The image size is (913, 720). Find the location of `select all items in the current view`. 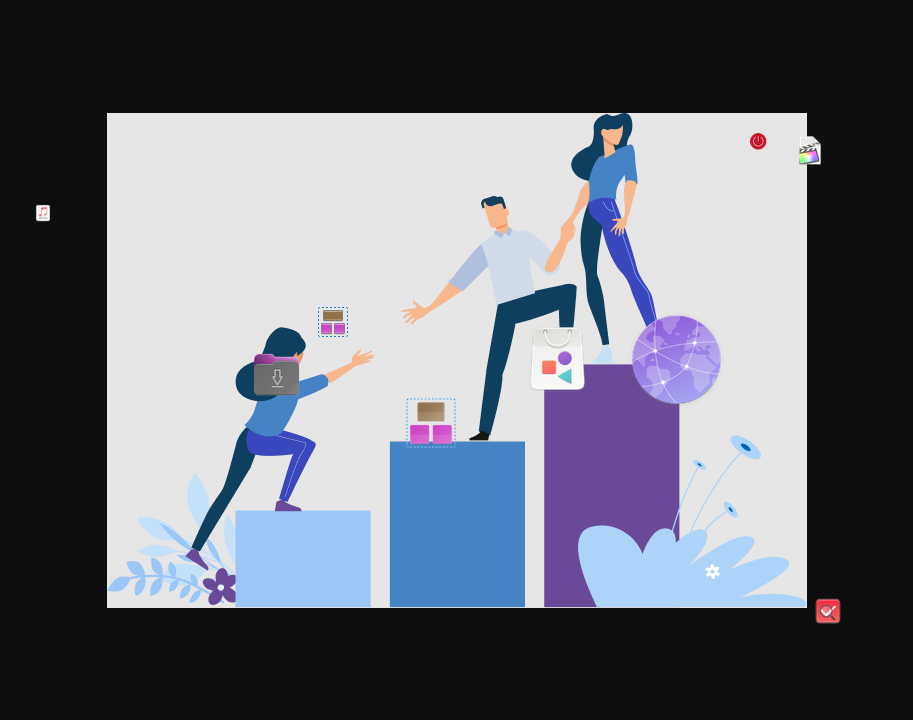

select all items in the current view is located at coordinates (431, 423).